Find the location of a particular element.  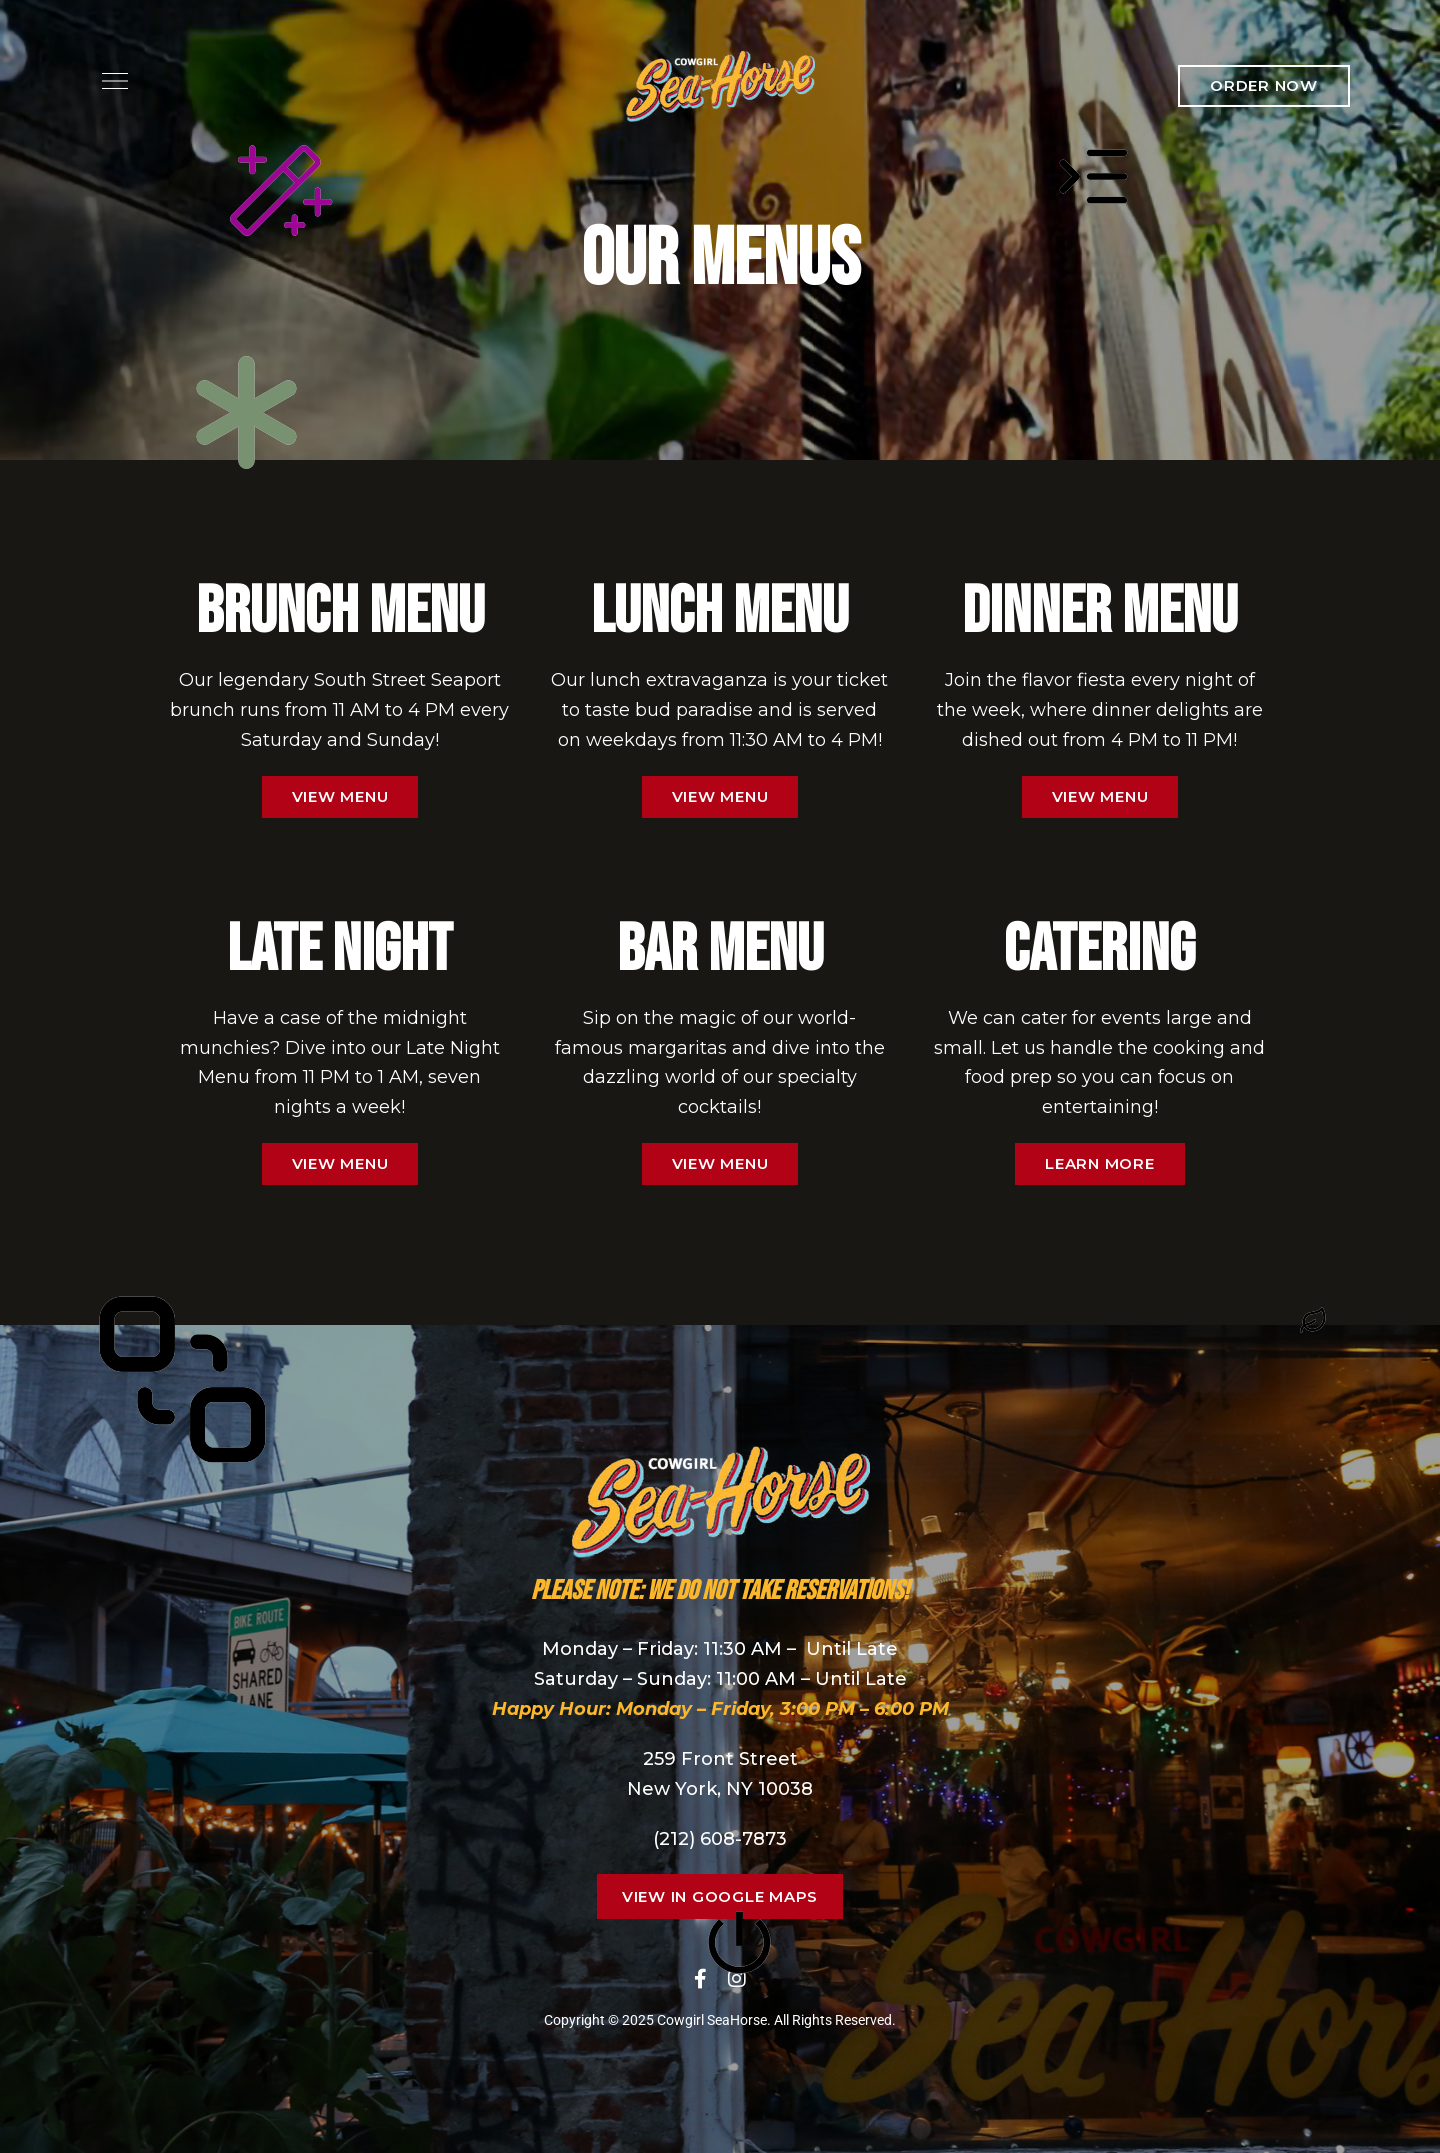

indicates eco-friendly or sustainable option is located at coordinates (1313, 1320).